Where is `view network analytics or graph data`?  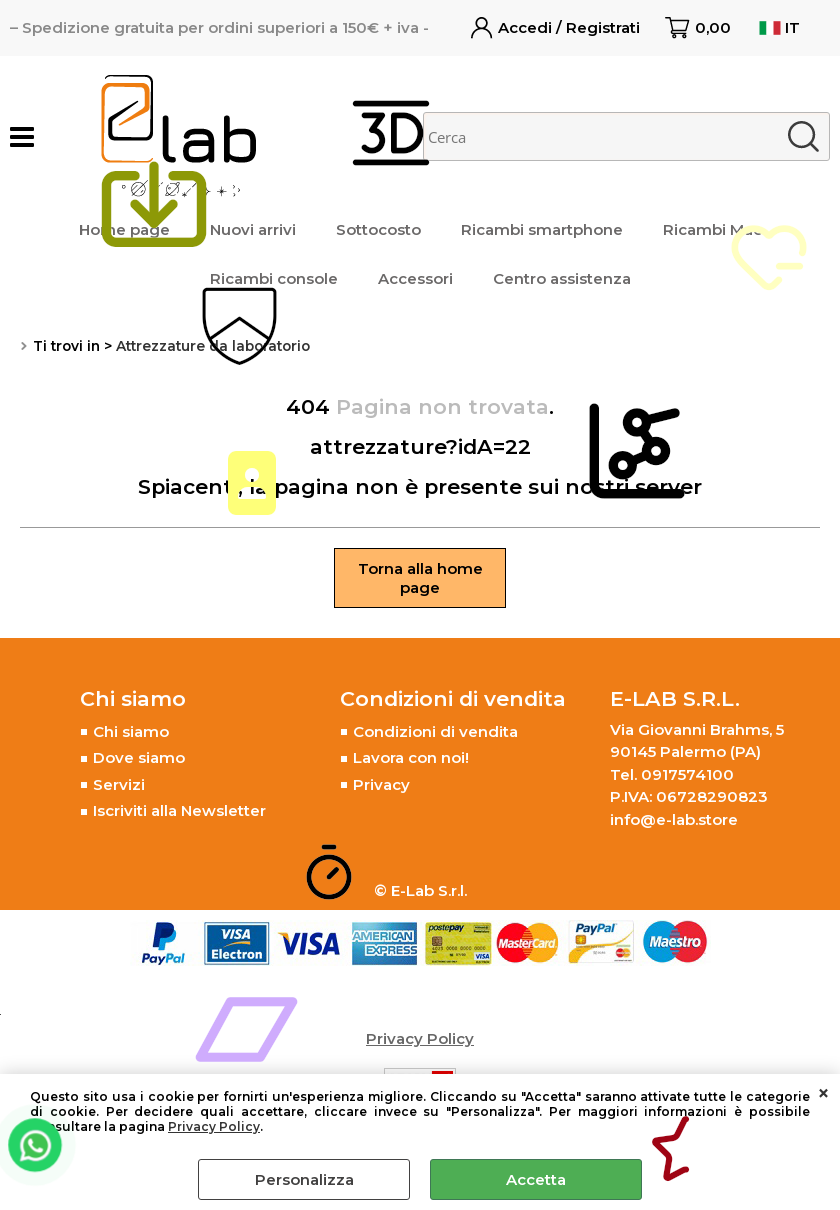
view network analytics or graph data is located at coordinates (637, 451).